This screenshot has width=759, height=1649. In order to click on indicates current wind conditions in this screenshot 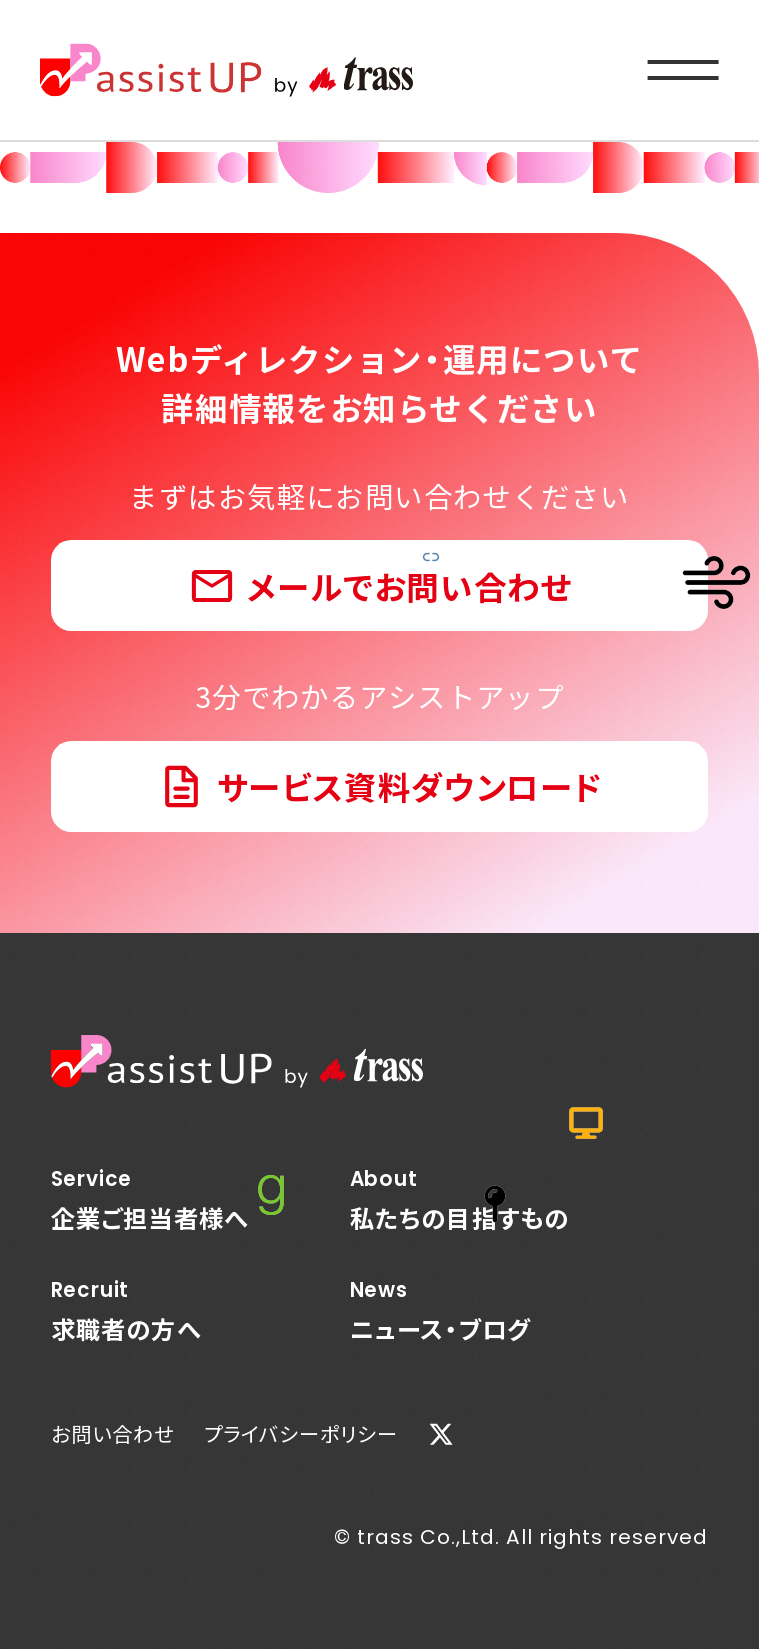, I will do `click(716, 582)`.